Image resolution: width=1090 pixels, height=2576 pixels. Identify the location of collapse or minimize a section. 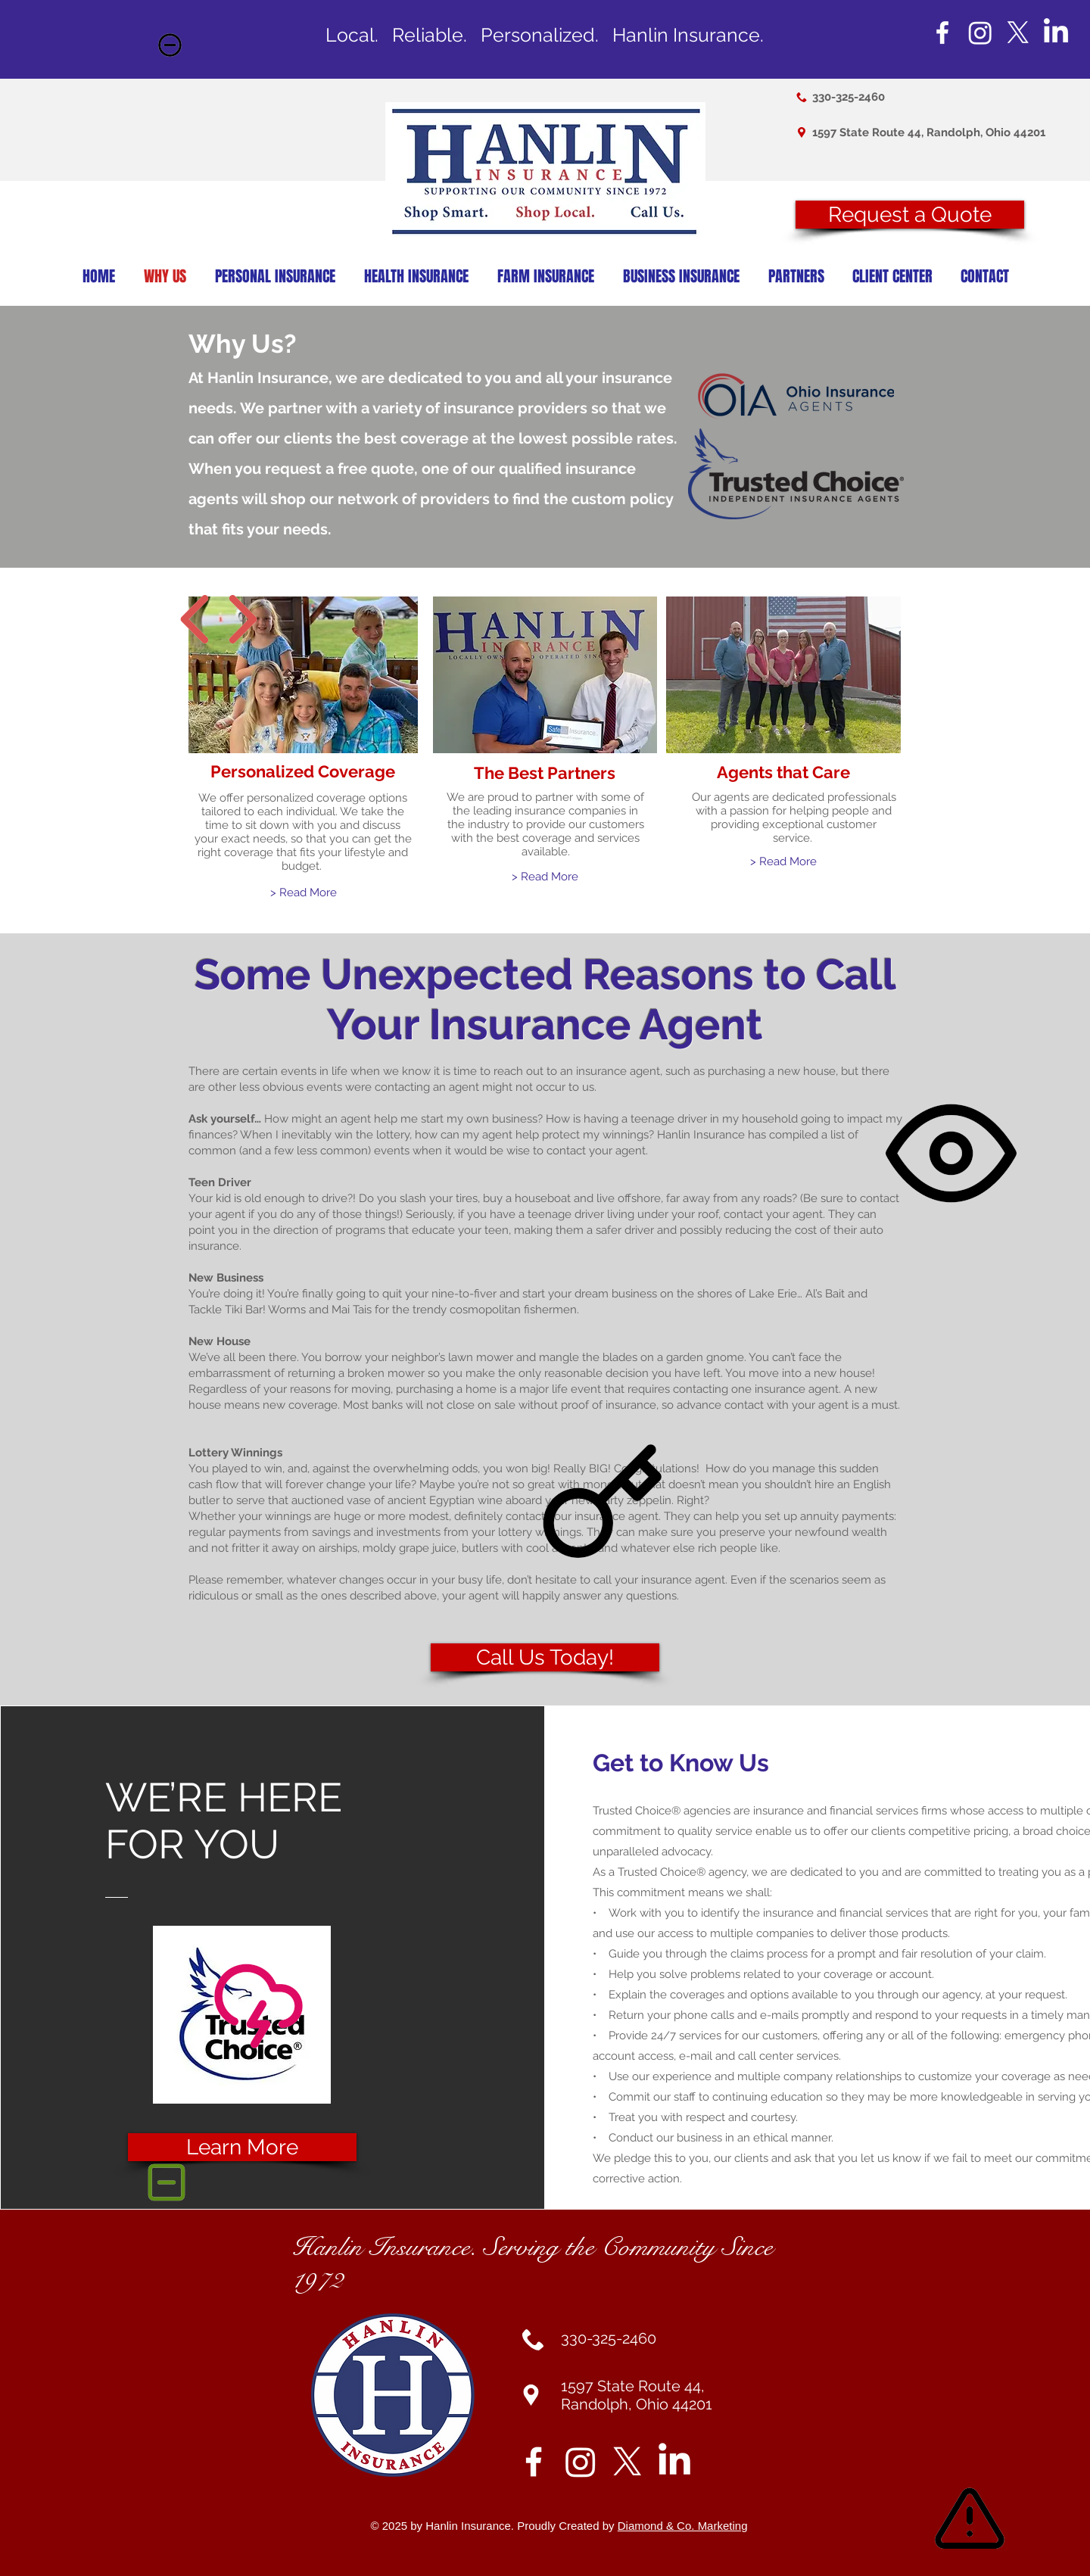
(167, 2182).